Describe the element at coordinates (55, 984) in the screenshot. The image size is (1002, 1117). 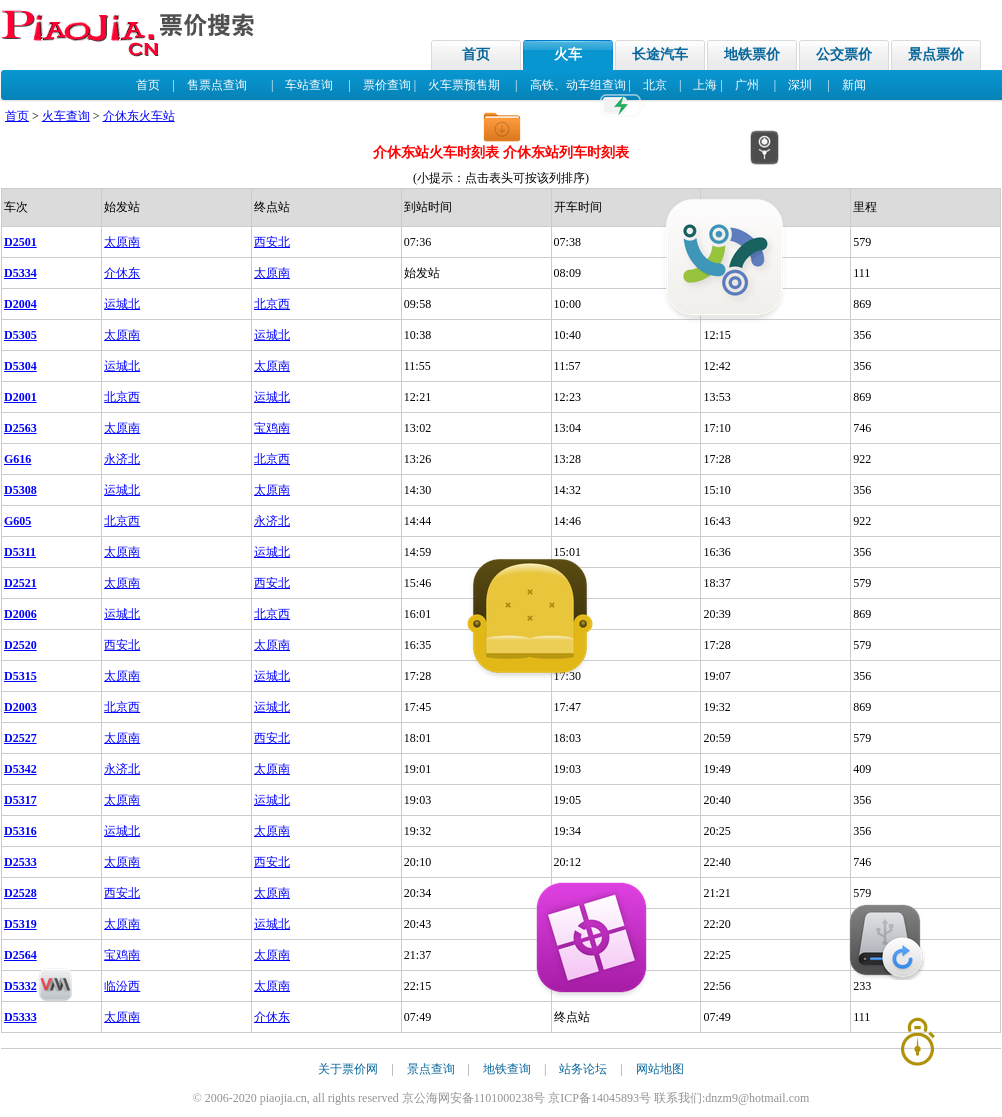
I see `open virt-manager virtual machine management app` at that location.